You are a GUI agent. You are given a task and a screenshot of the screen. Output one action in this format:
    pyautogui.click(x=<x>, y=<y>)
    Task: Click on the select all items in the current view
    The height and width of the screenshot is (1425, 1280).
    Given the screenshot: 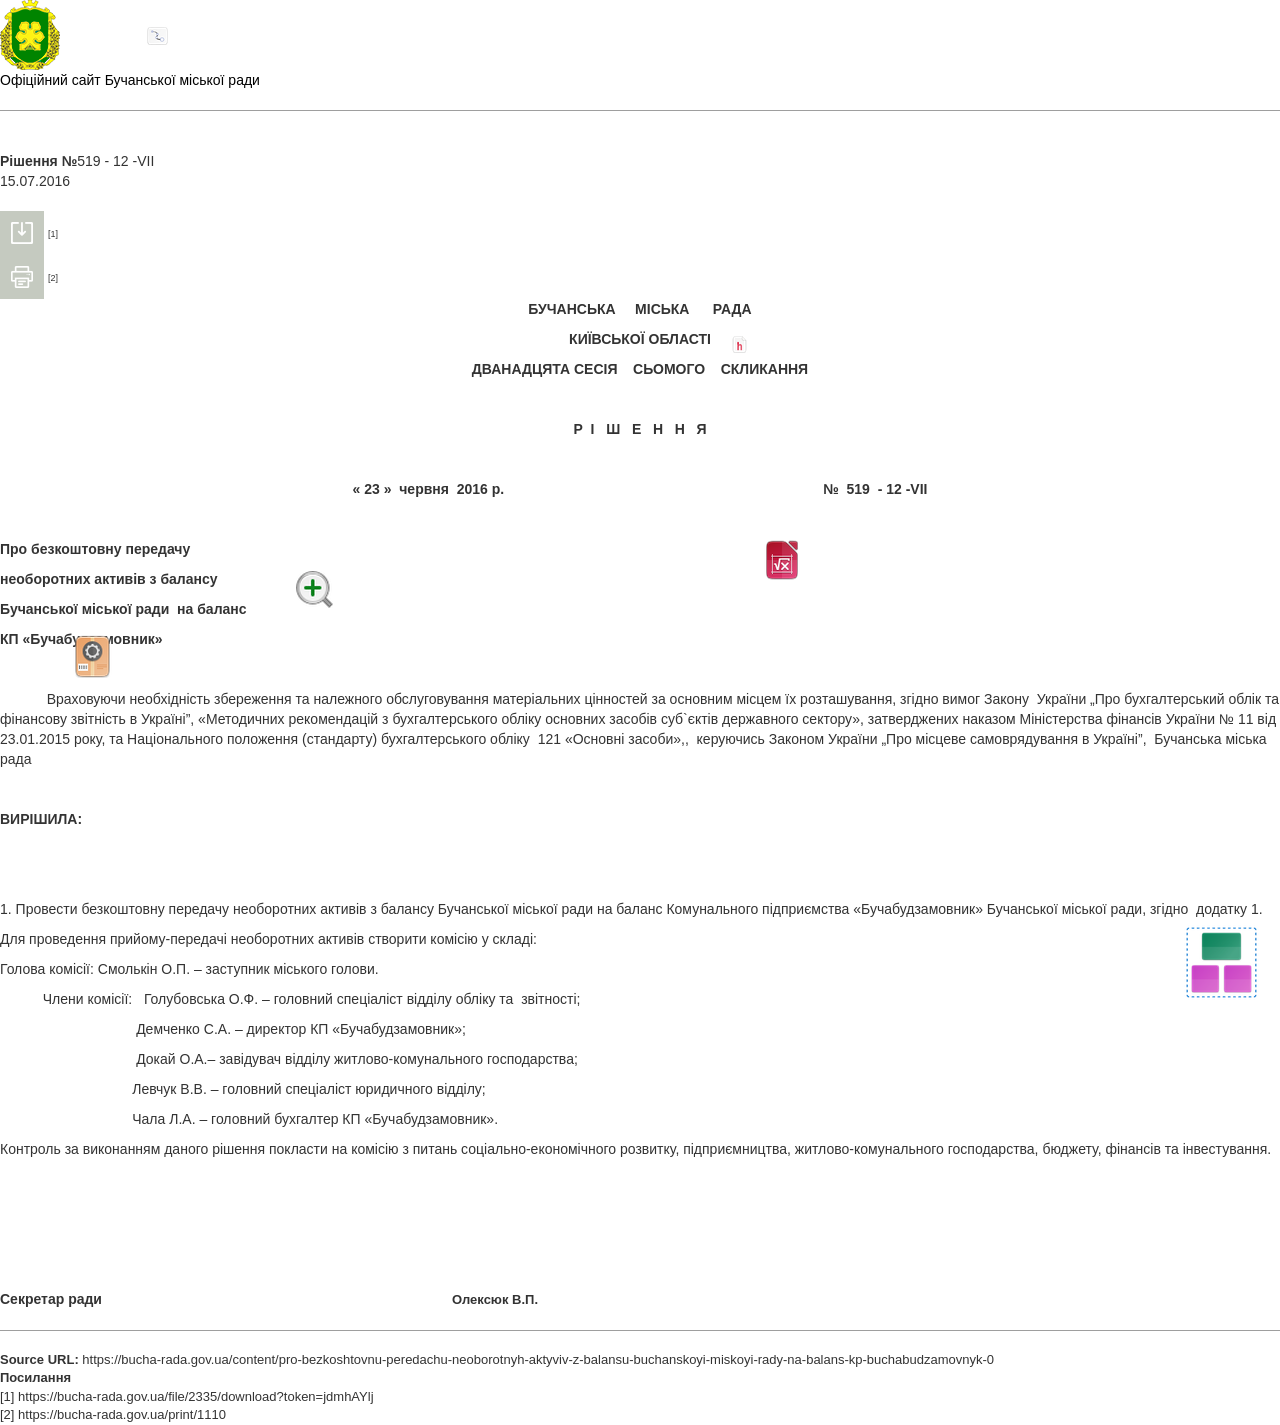 What is the action you would take?
    pyautogui.click(x=1221, y=962)
    